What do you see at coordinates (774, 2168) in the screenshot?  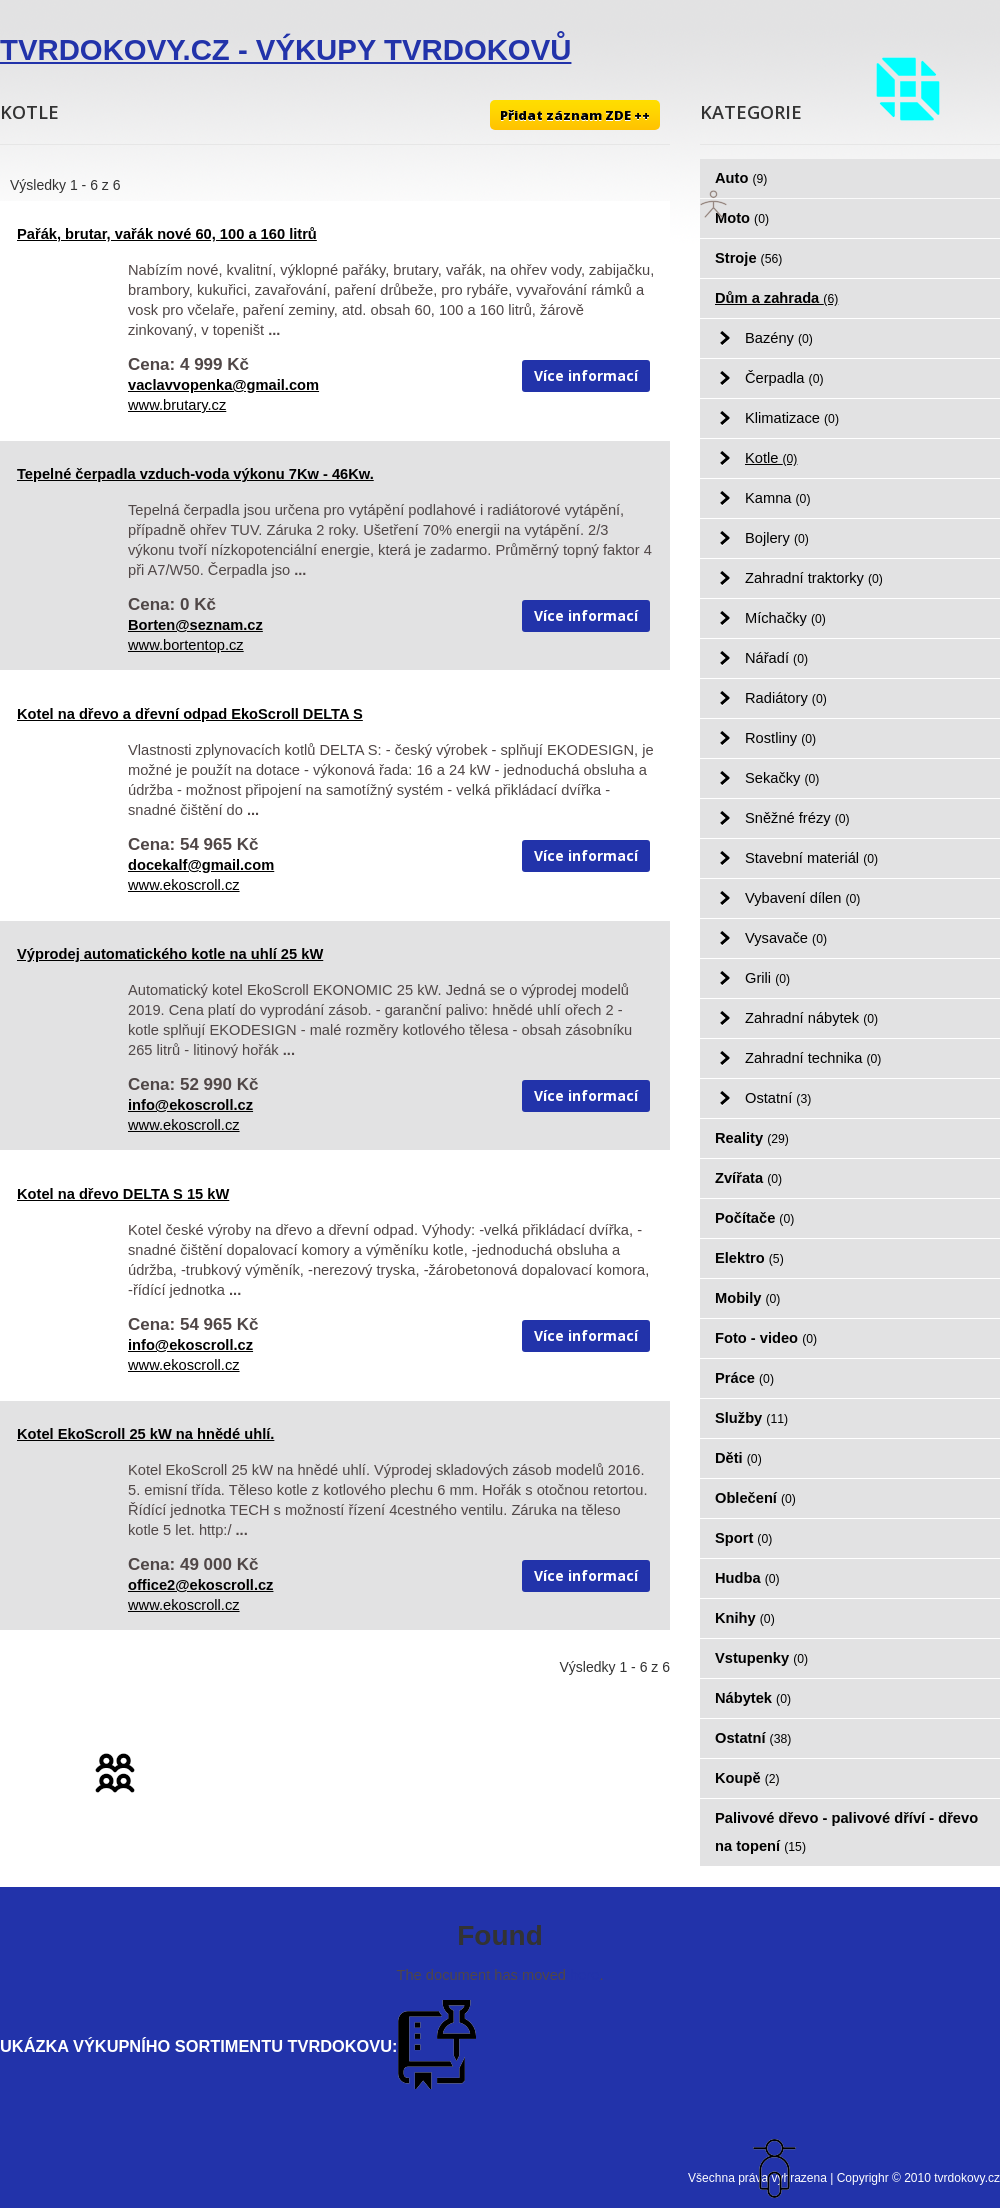 I see `select moped or scooter delivery option` at bounding box center [774, 2168].